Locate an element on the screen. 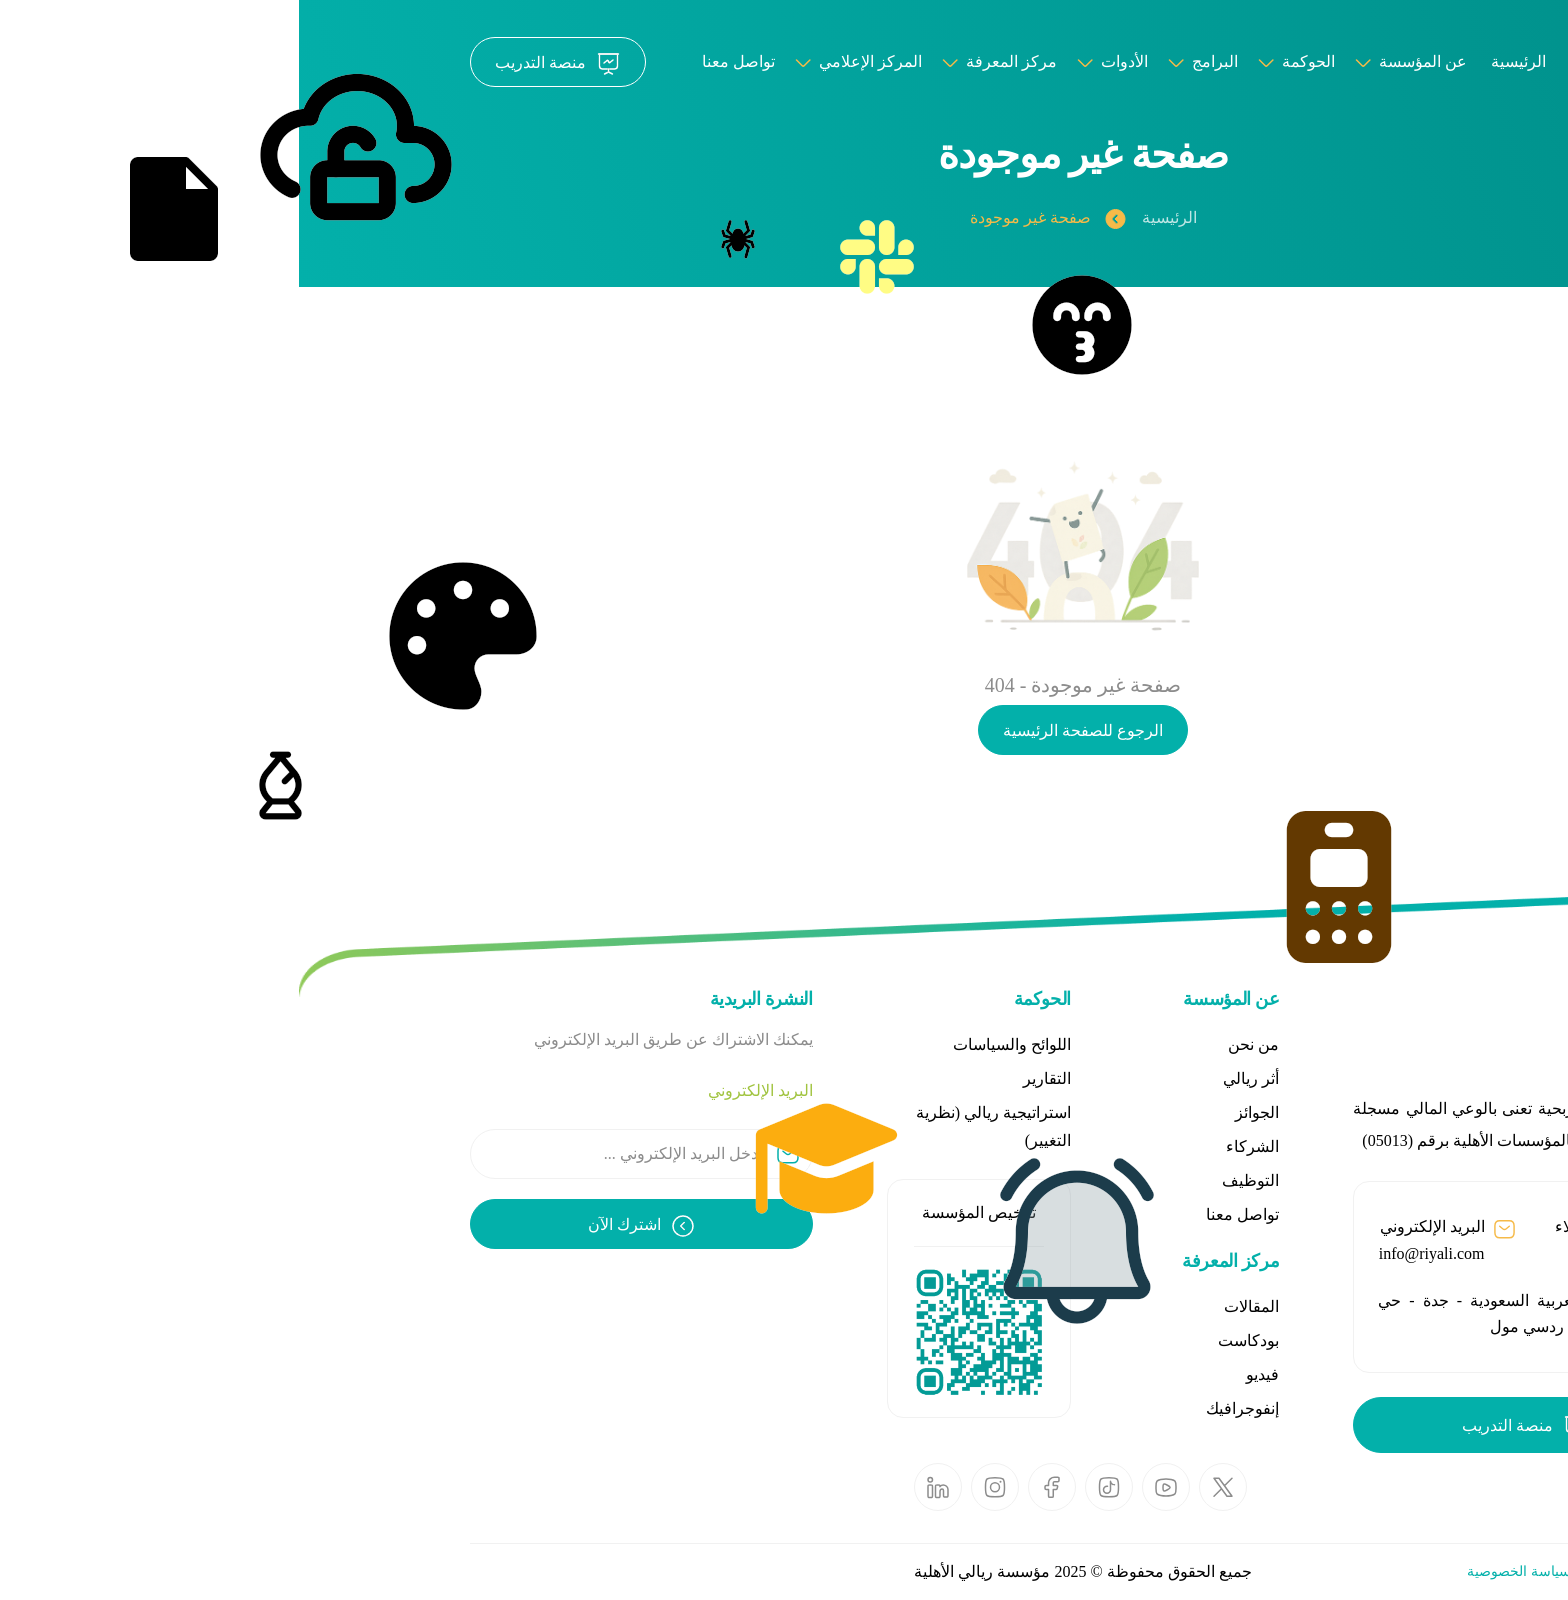  cloud storage with unlocked security is located at coordinates (353, 143).